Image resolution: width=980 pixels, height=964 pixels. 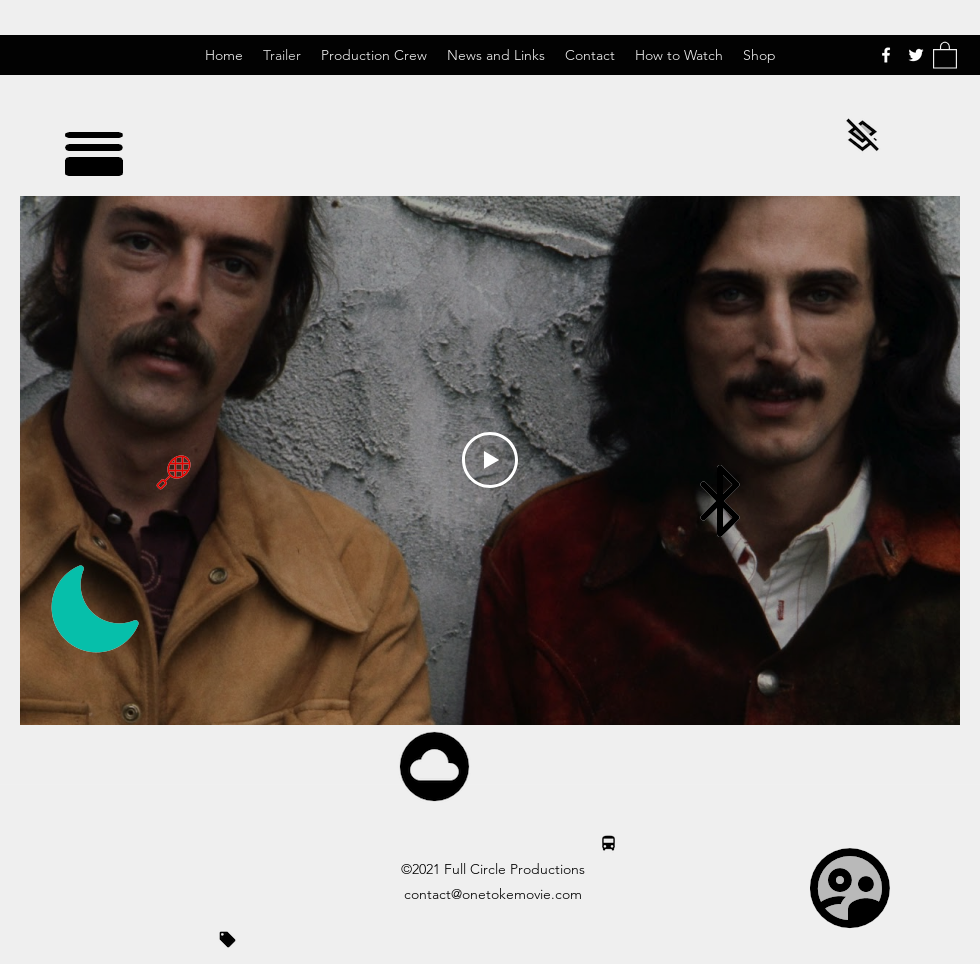 I want to click on toggle bluetooth connectivity, so click(x=720, y=501).